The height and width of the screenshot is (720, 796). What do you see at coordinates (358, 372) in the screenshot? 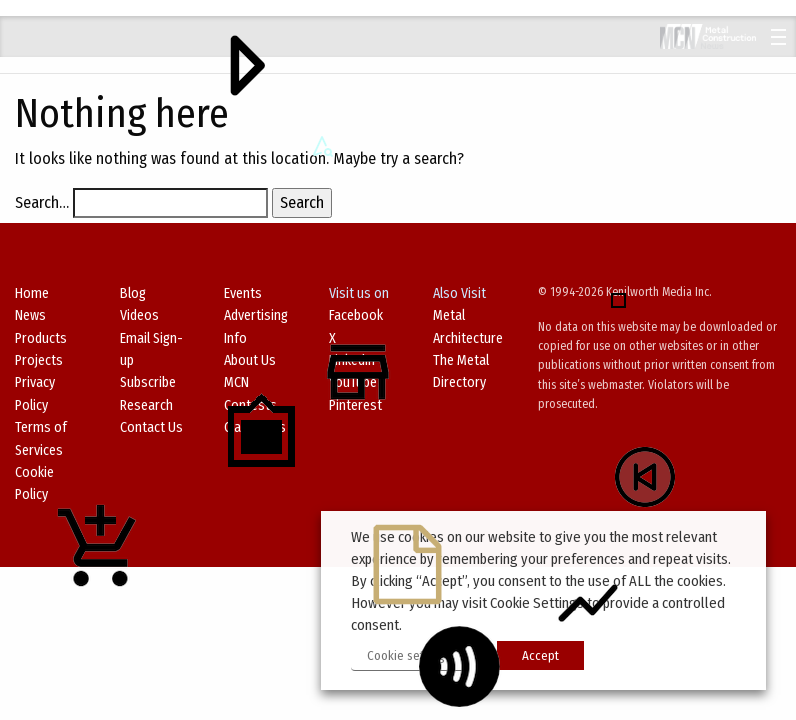
I see `find nearby stores or shops` at bounding box center [358, 372].